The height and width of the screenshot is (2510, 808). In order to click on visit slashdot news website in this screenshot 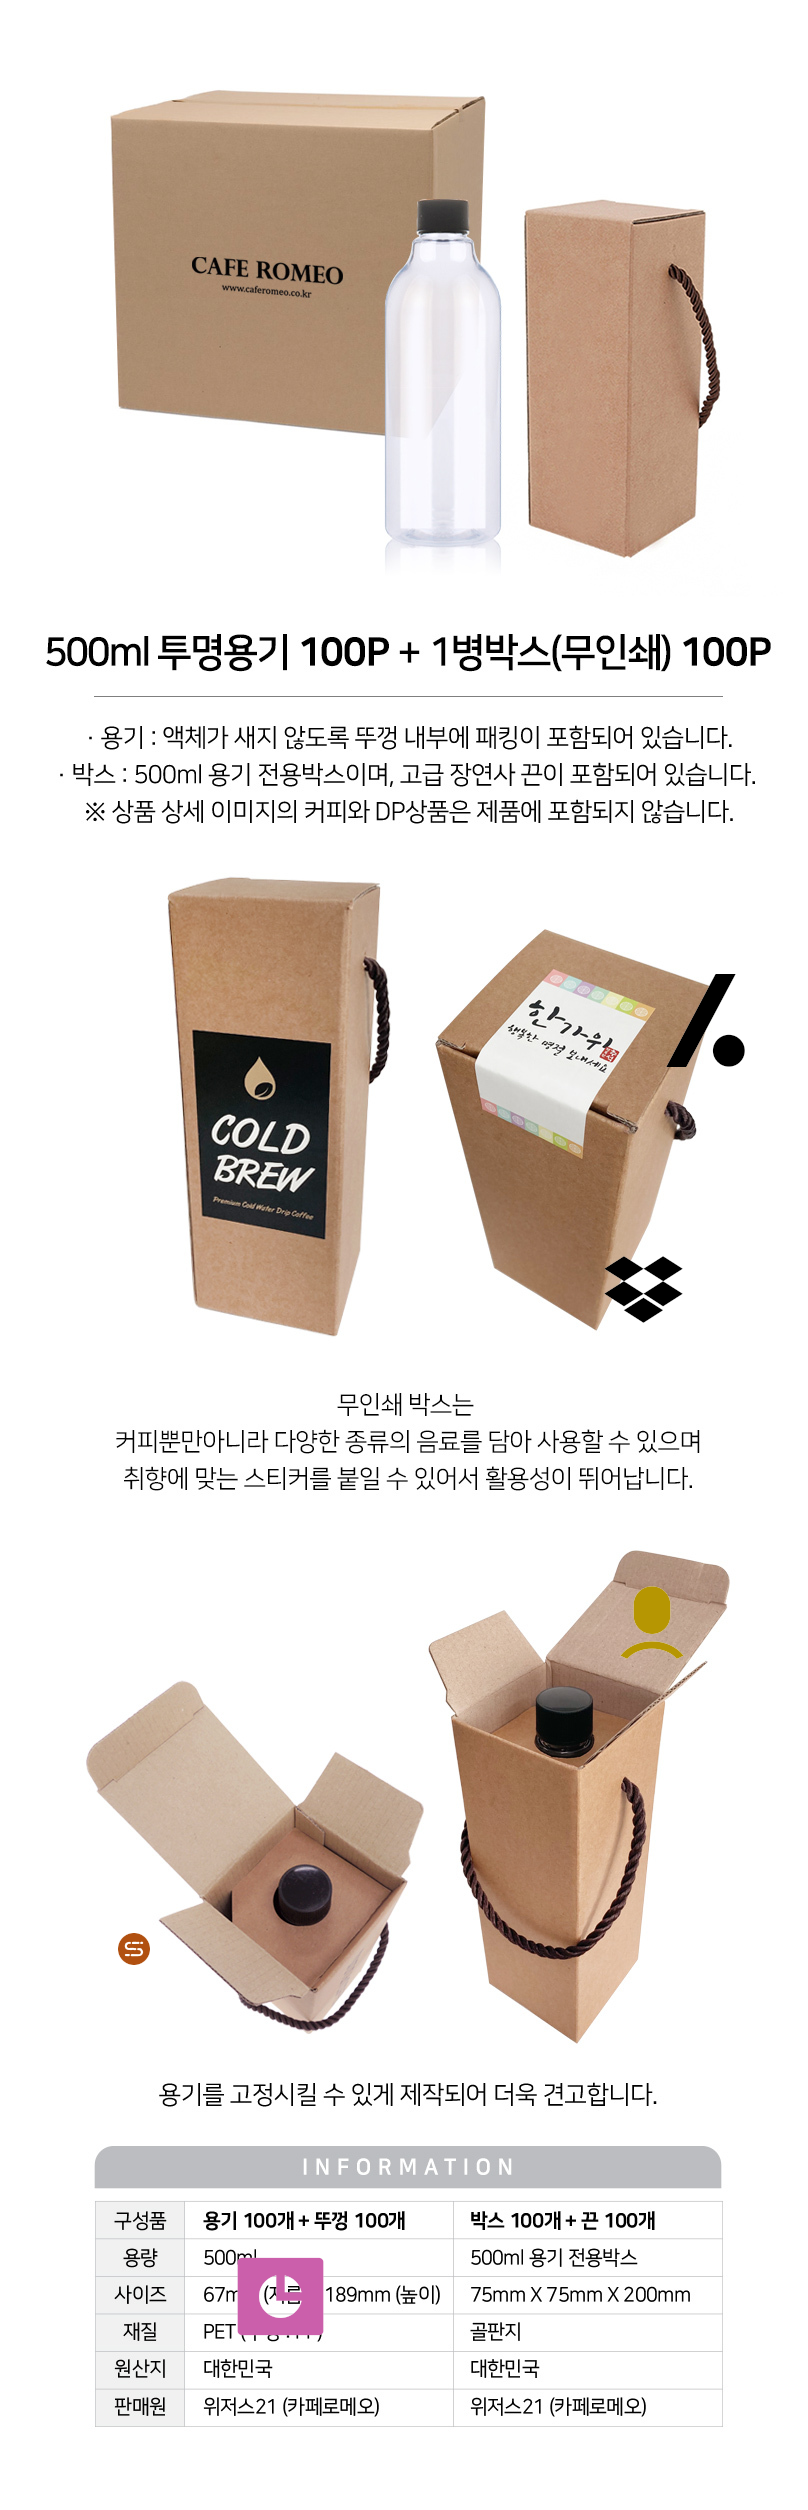, I will do `click(705, 1020)`.